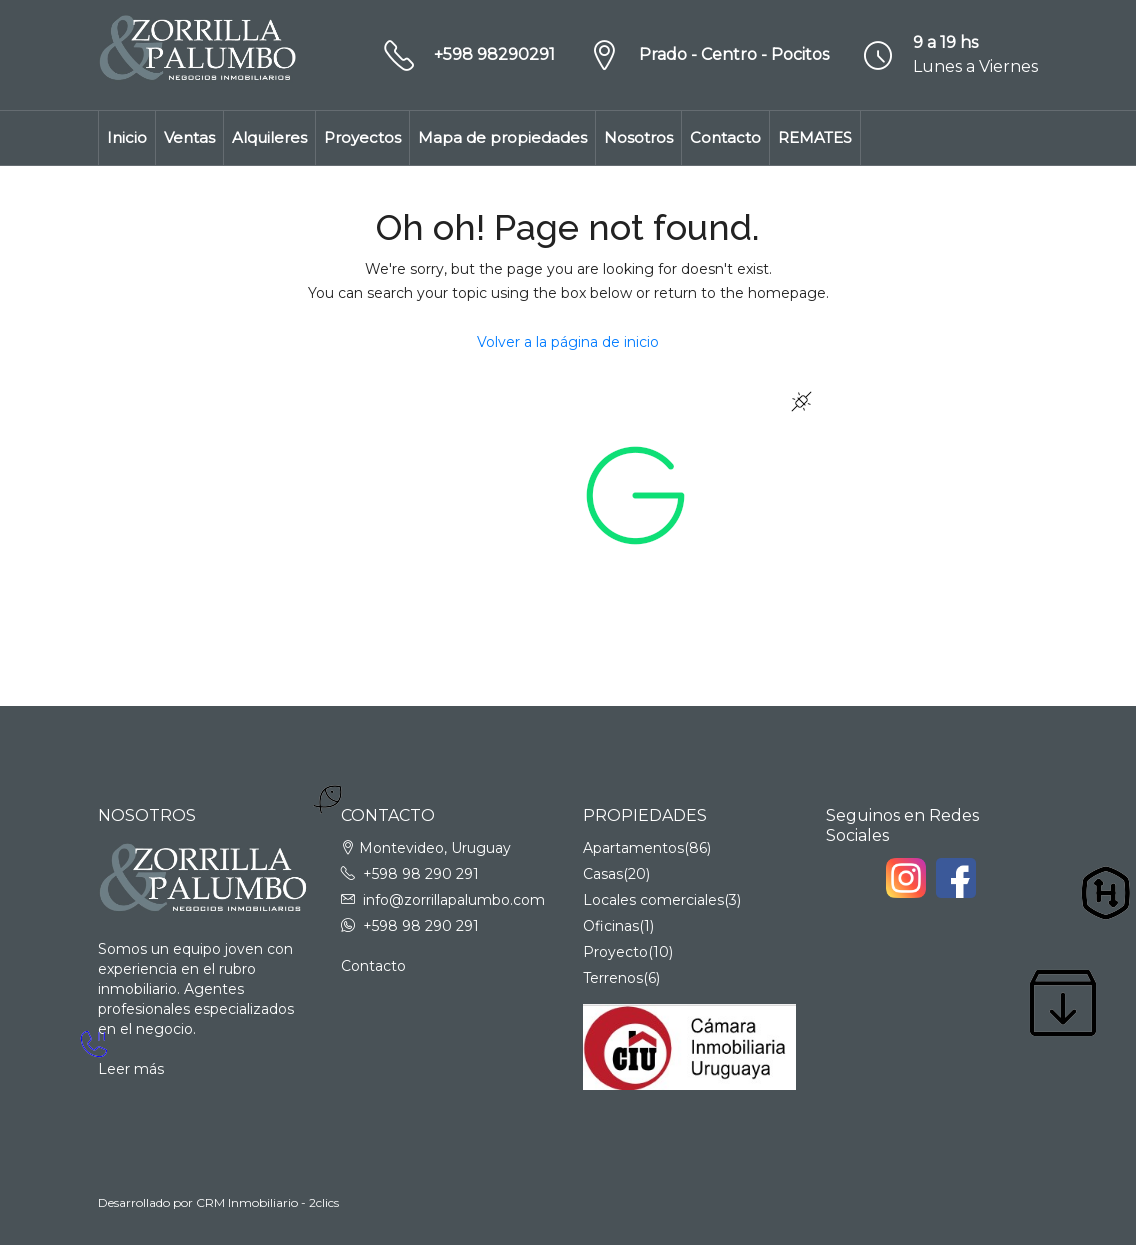 The width and height of the screenshot is (1136, 1245). Describe the element at coordinates (328, 798) in the screenshot. I see `access fishing or aquatic content` at that location.